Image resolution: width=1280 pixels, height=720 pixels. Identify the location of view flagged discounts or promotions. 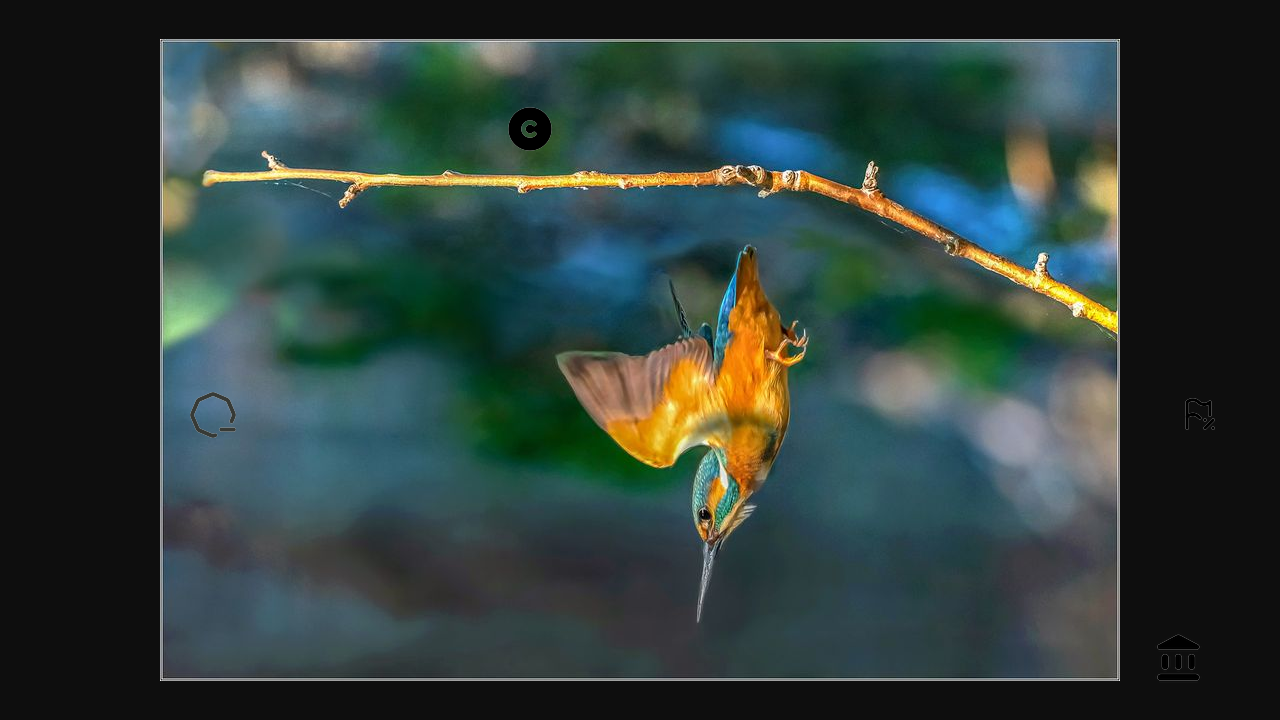
(1198, 413).